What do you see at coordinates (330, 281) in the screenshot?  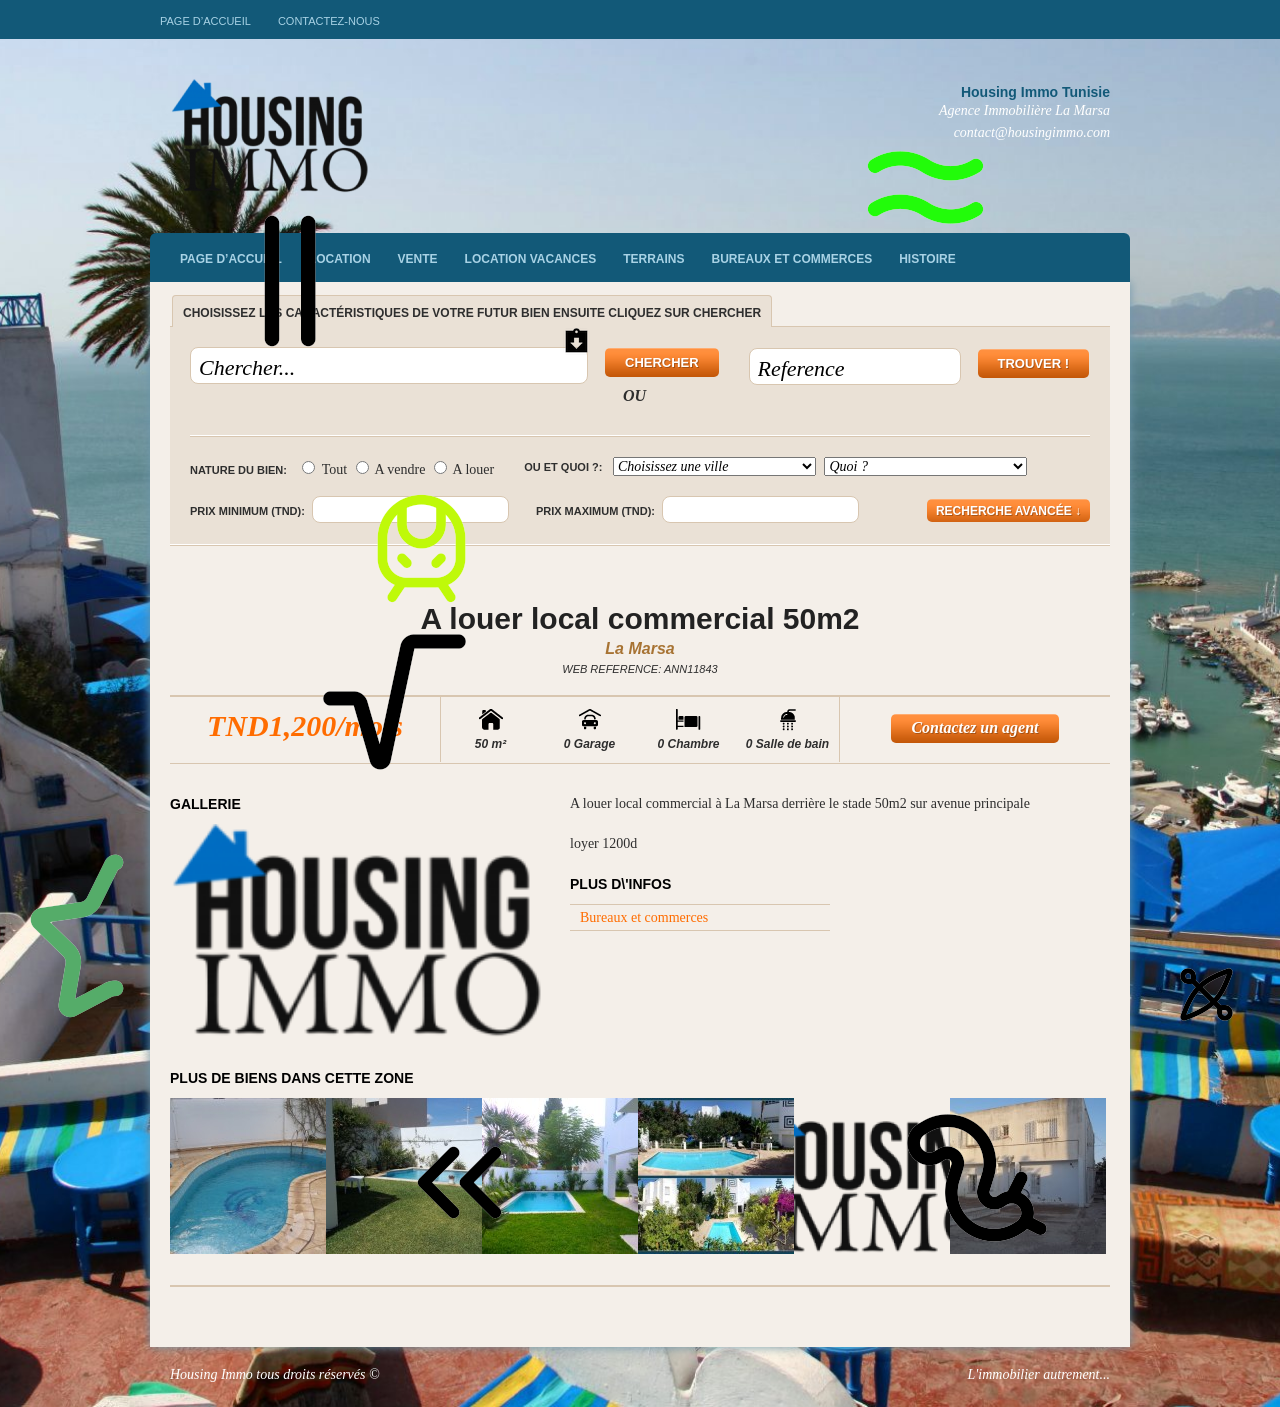 I see `indicates a count or tally of two` at bounding box center [330, 281].